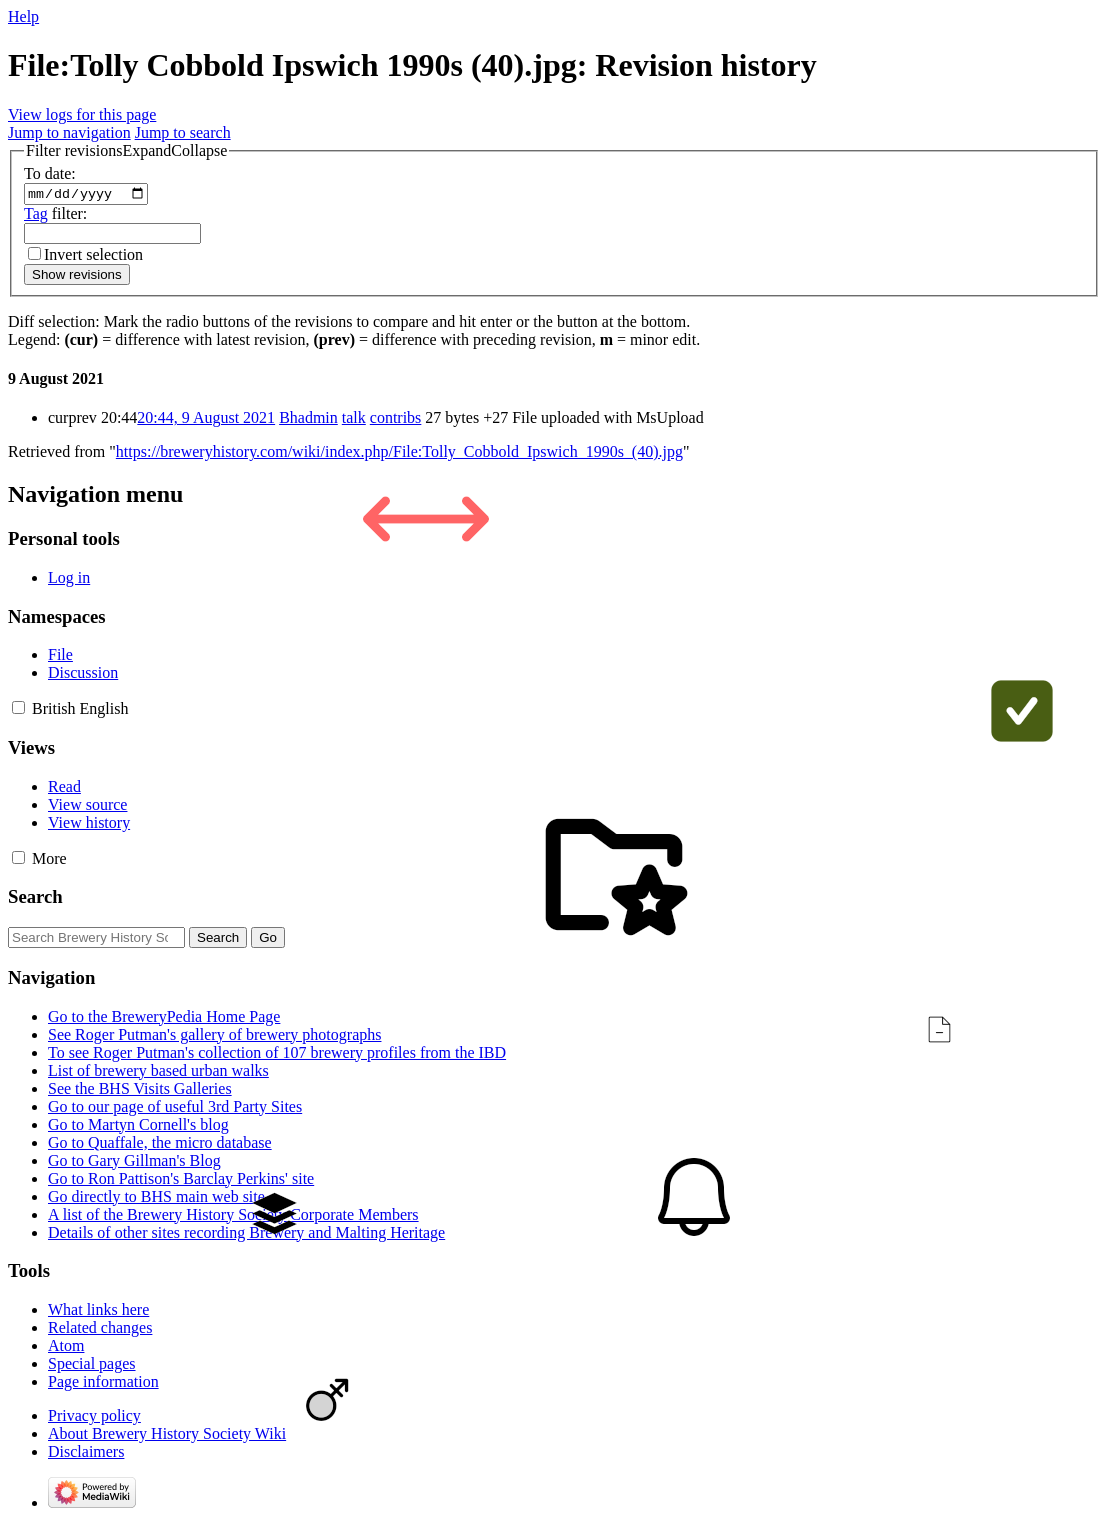  What do you see at coordinates (274, 1213) in the screenshot?
I see `view or manage layers` at bounding box center [274, 1213].